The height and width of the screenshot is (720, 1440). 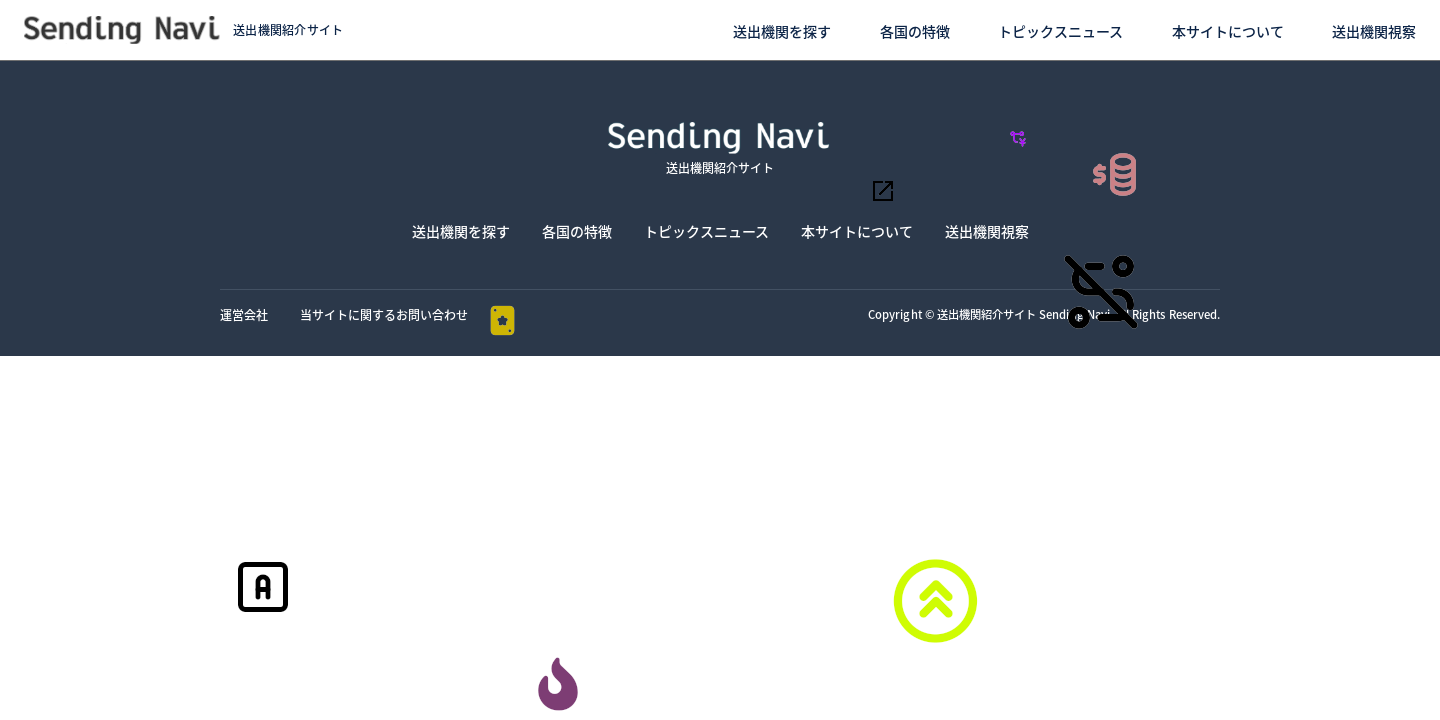 What do you see at coordinates (263, 587) in the screenshot?
I see `select text formatting option A` at bounding box center [263, 587].